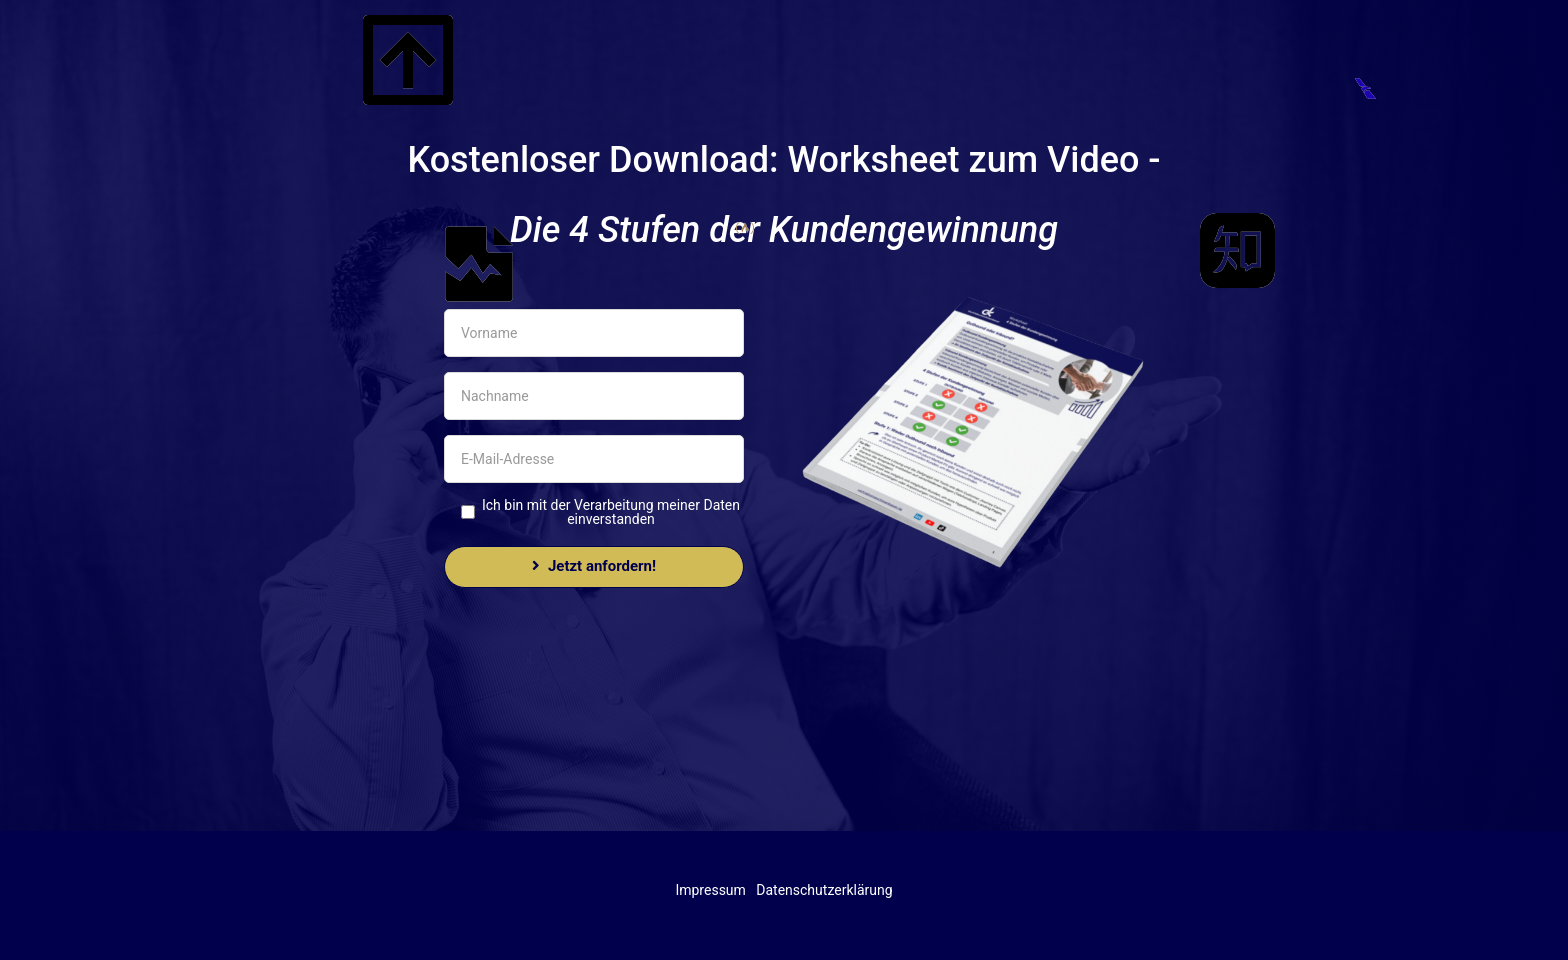 This screenshot has height=960, width=1568. I want to click on upload a file or content, so click(408, 60).